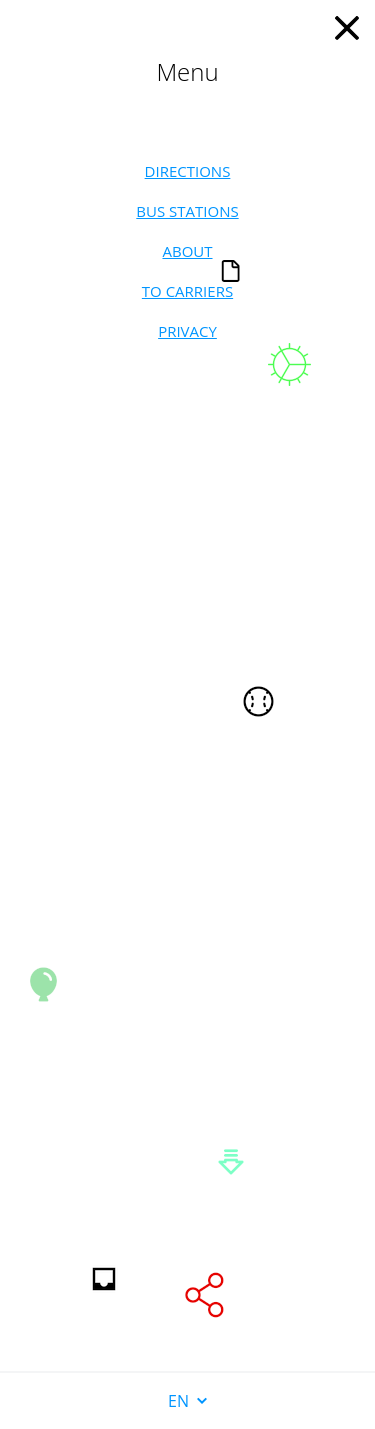 Image resolution: width=375 pixels, height=1429 pixels. I want to click on view baseball scores or stats, so click(258, 701).